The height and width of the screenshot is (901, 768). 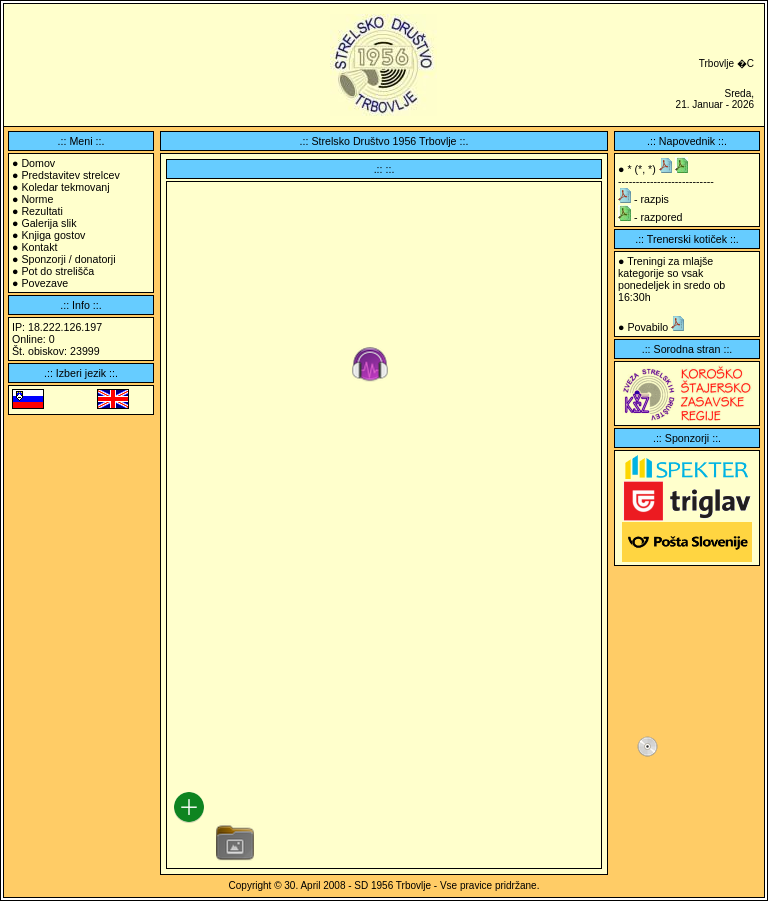 I want to click on audio output device connected, so click(x=370, y=364).